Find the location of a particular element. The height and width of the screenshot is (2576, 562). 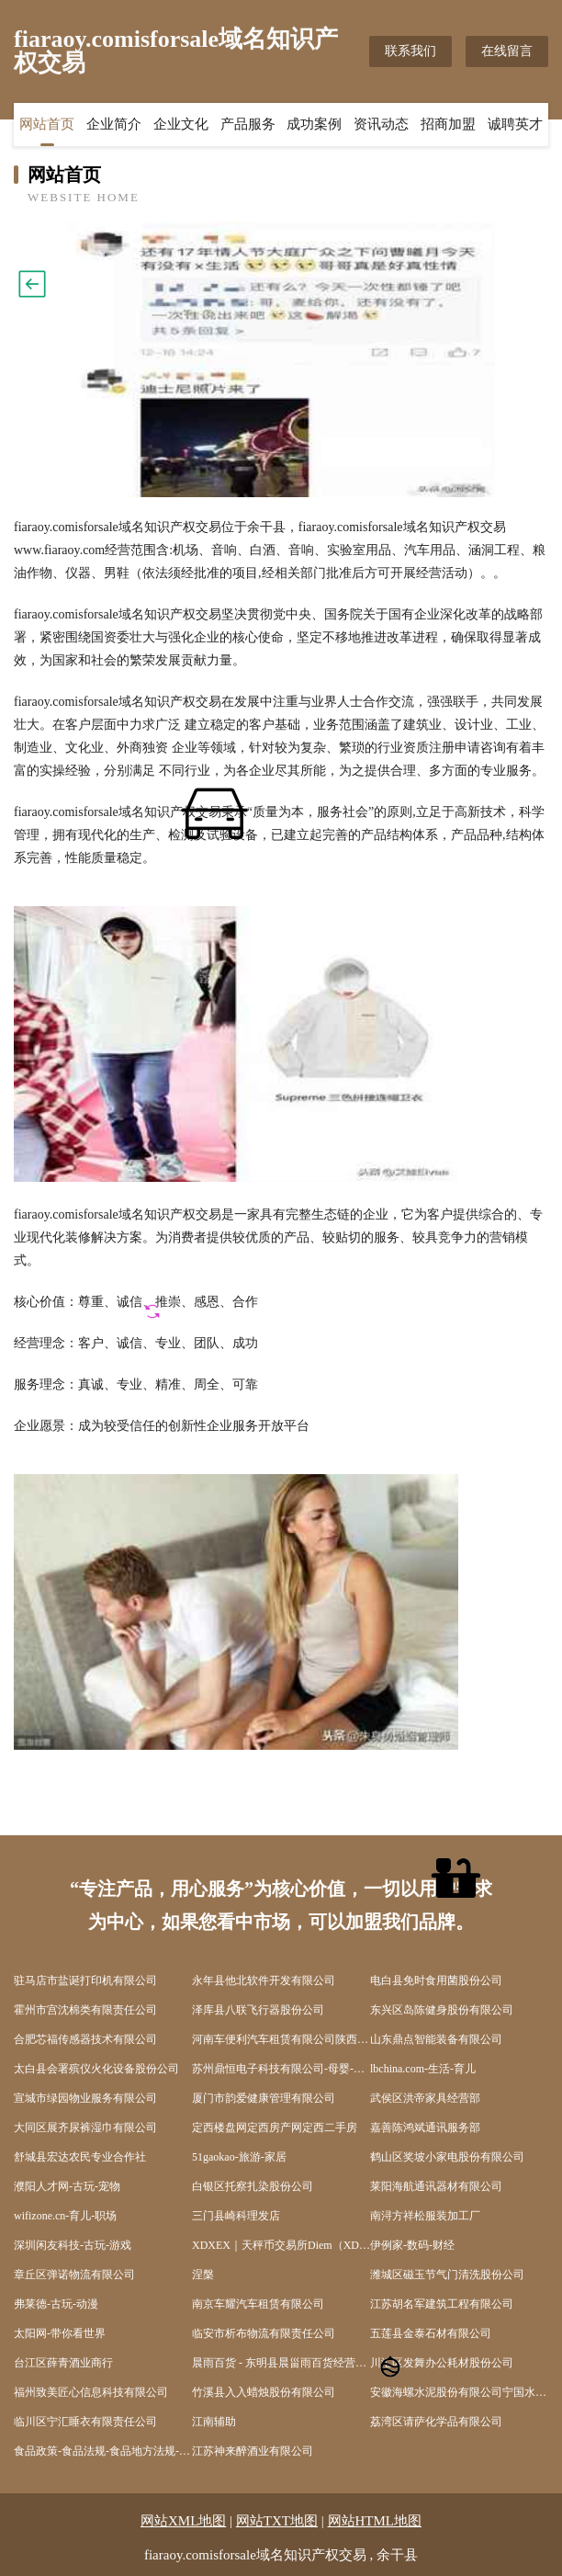

access vehicle or transportation options is located at coordinates (214, 814).